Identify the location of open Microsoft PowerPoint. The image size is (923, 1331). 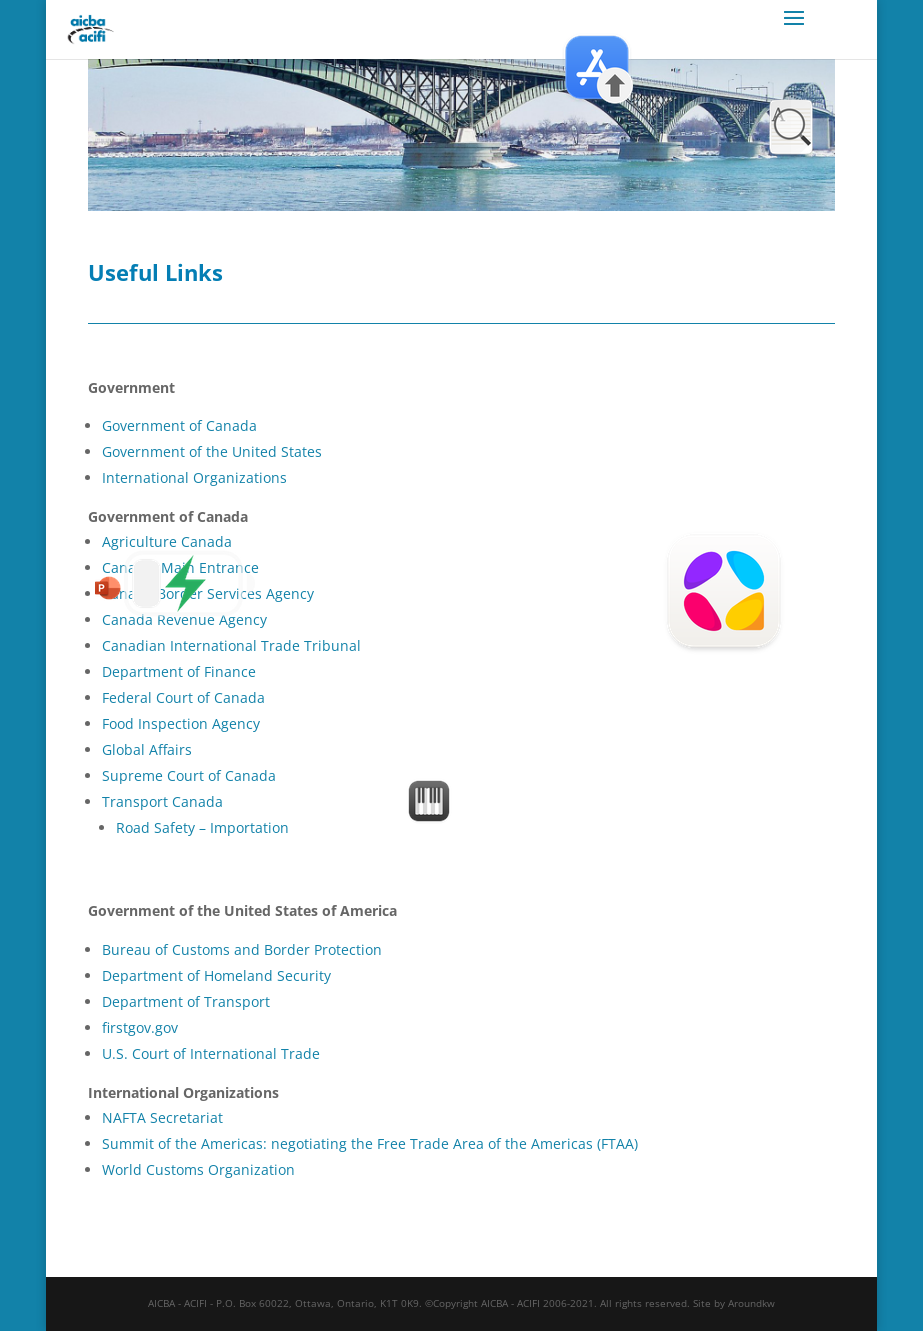
(108, 588).